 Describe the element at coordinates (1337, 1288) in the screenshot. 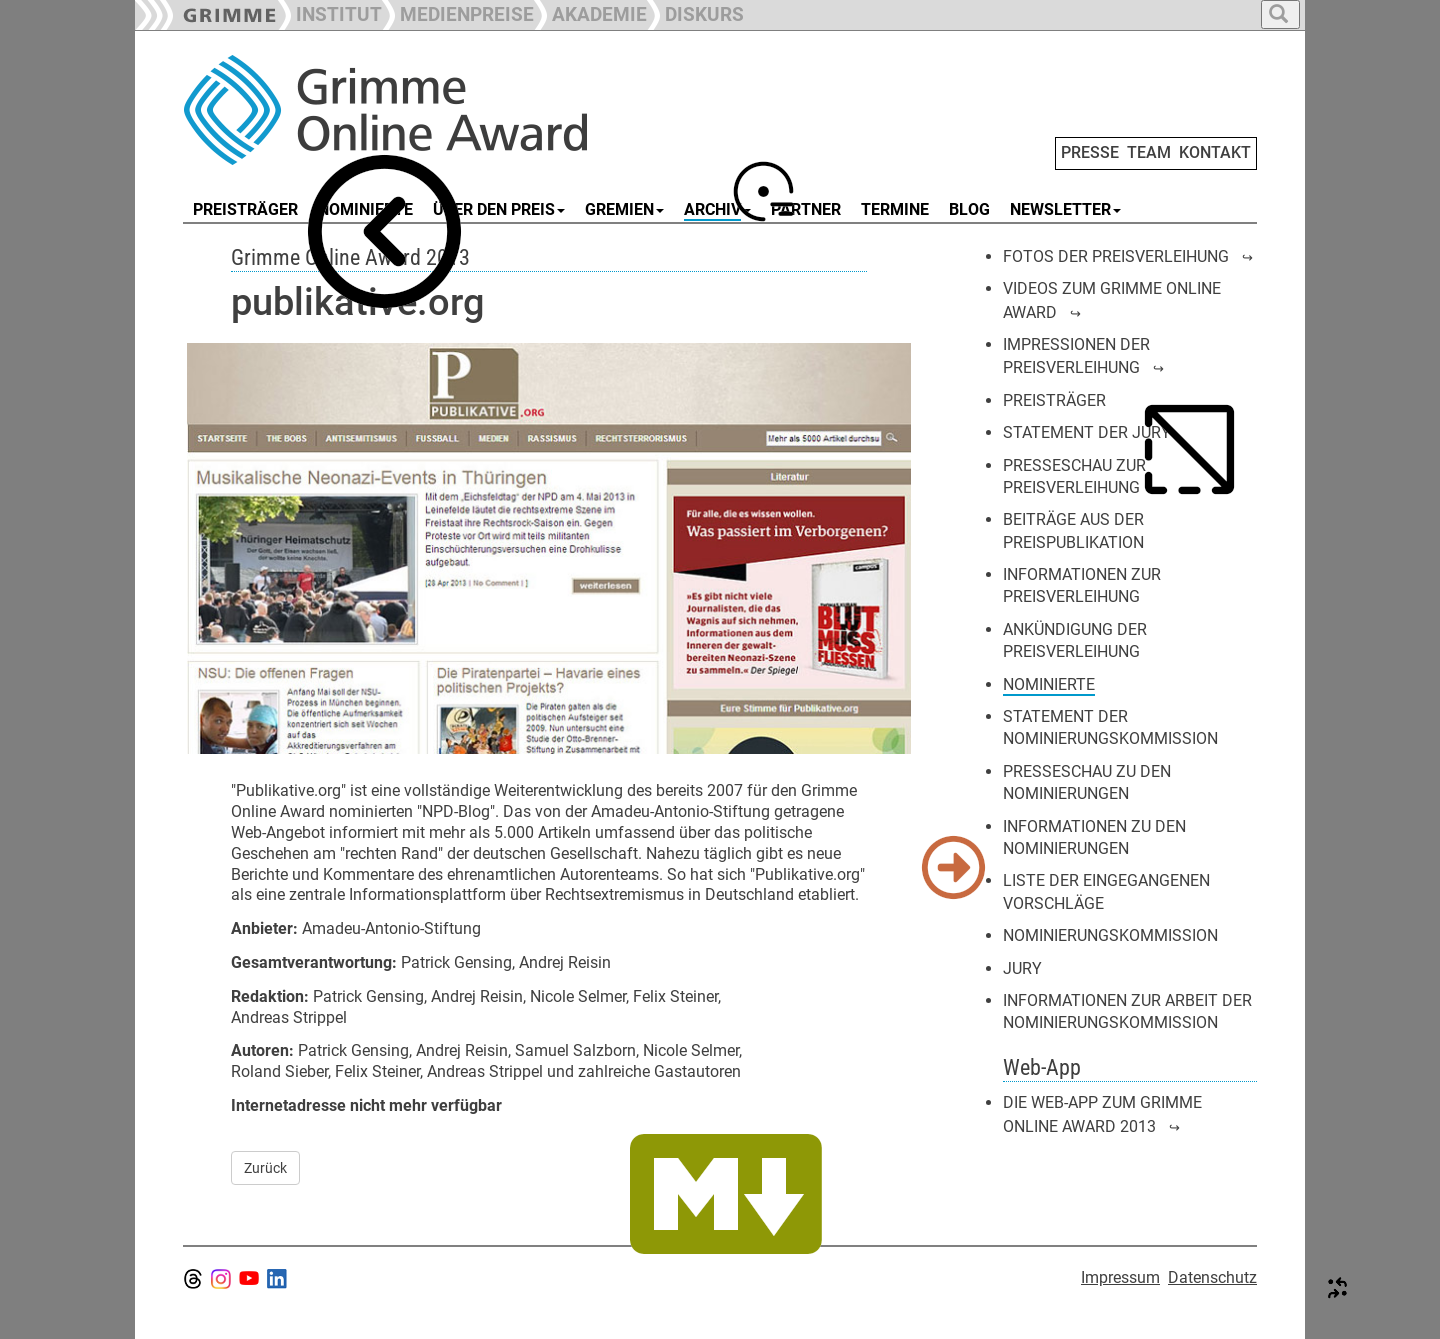

I see `merge or converge items to endpoints` at that location.